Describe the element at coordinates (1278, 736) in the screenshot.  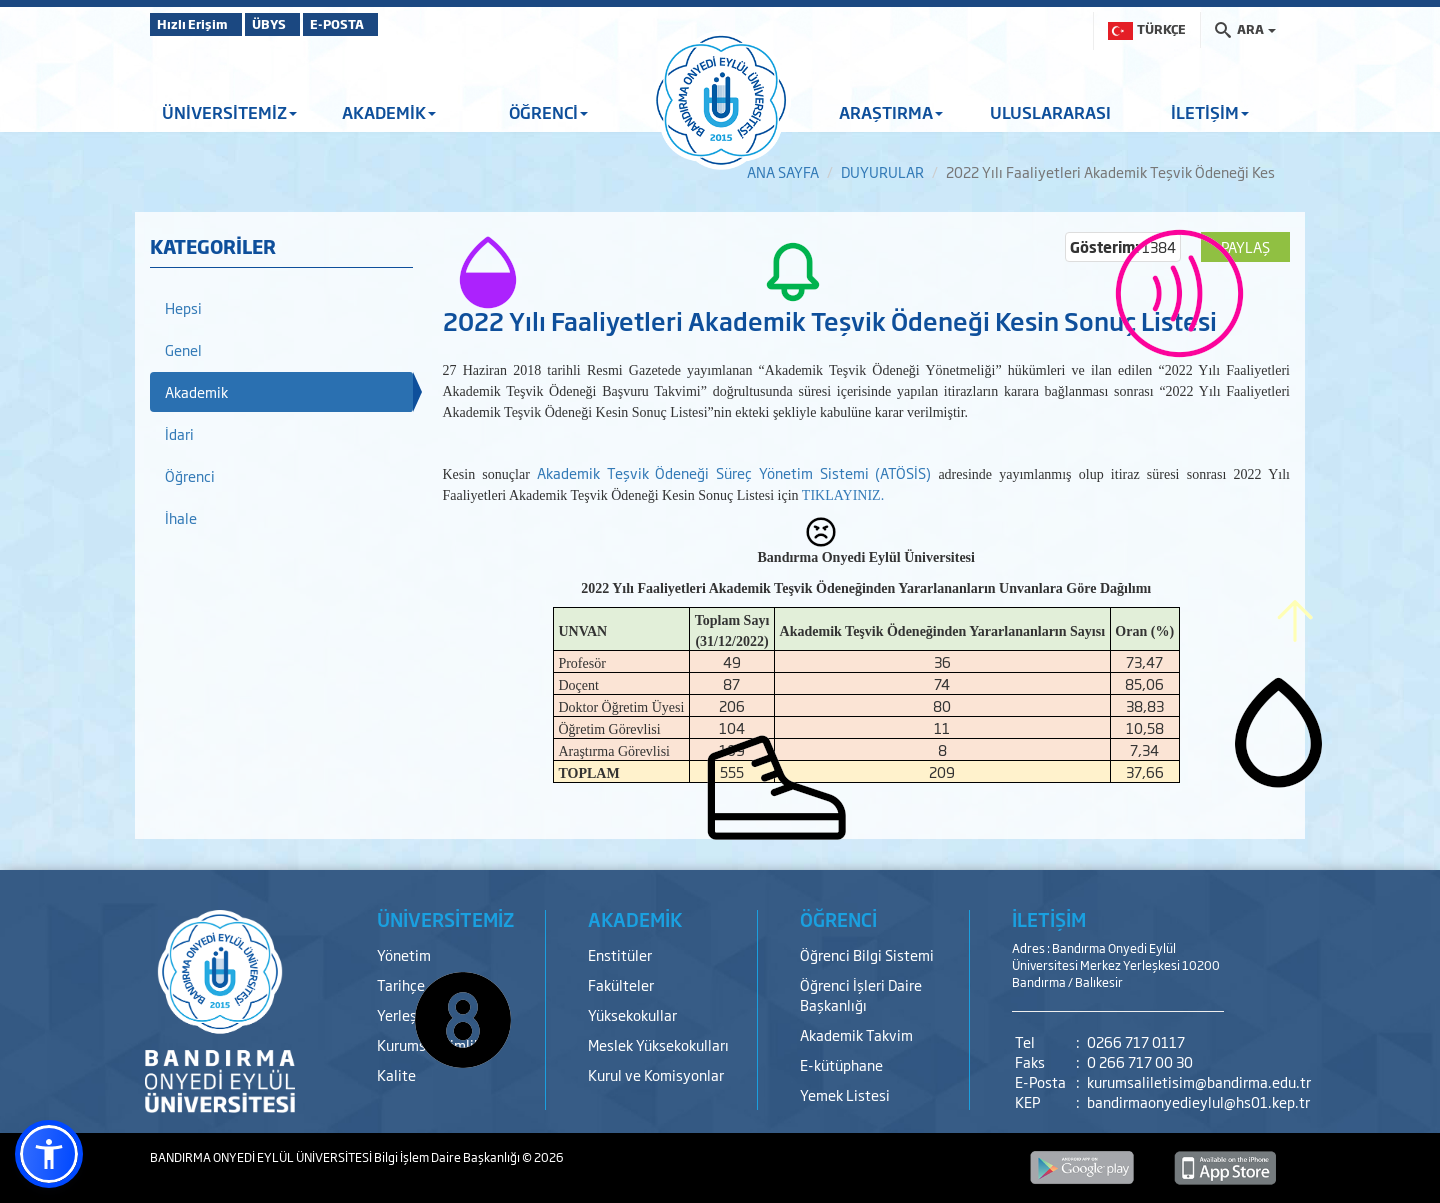
I see `indicates water or liquid-related settings` at that location.